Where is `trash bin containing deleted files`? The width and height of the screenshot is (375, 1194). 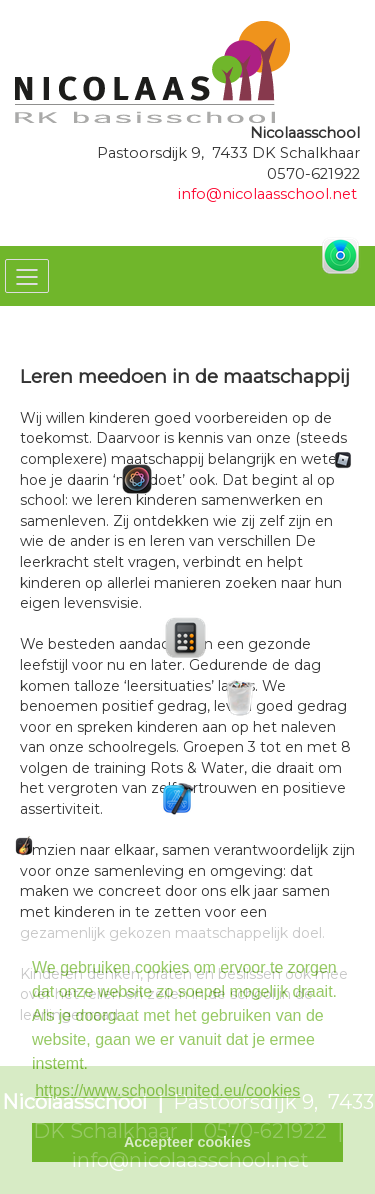 trash bin containing deleted files is located at coordinates (240, 698).